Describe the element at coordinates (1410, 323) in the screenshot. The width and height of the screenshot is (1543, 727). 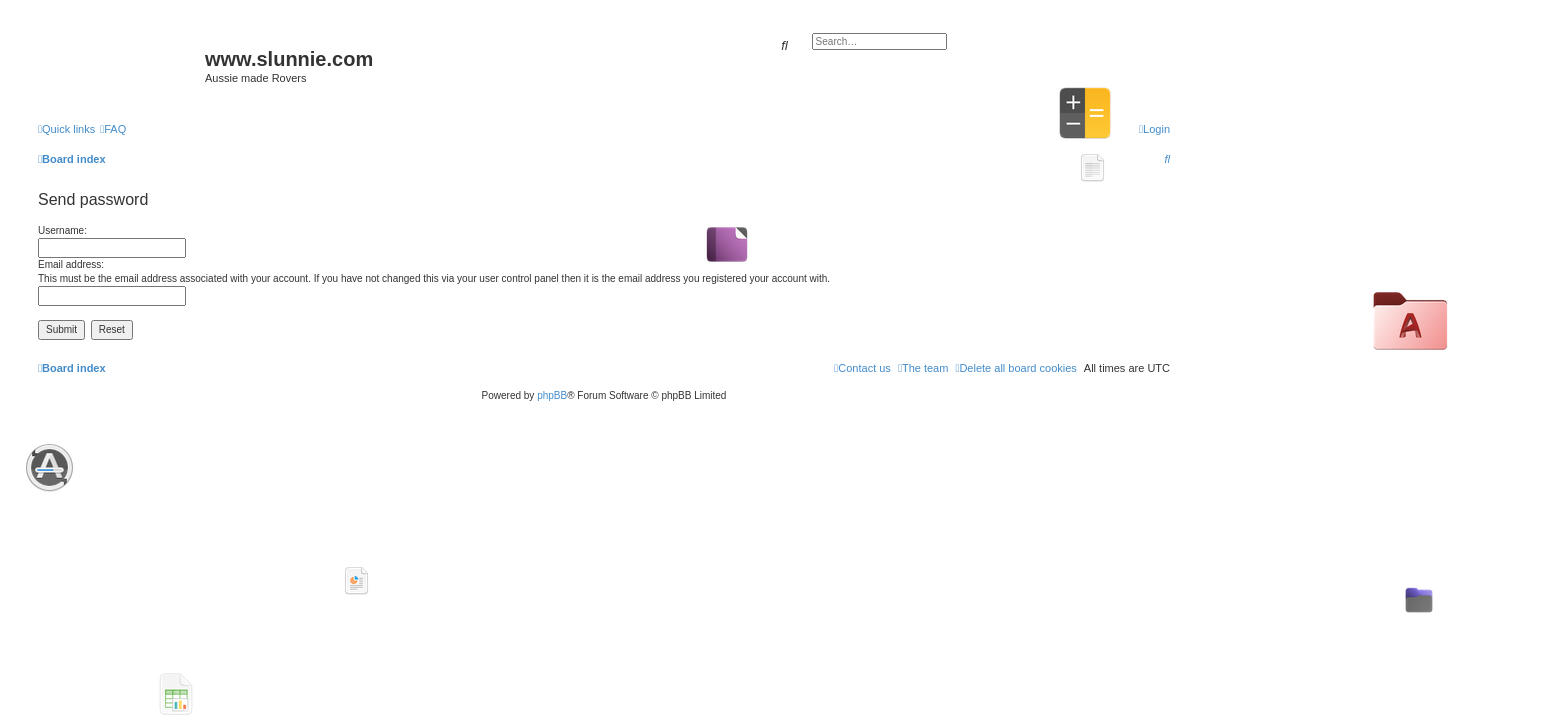
I see `folder containing AutoCAD project files` at that location.